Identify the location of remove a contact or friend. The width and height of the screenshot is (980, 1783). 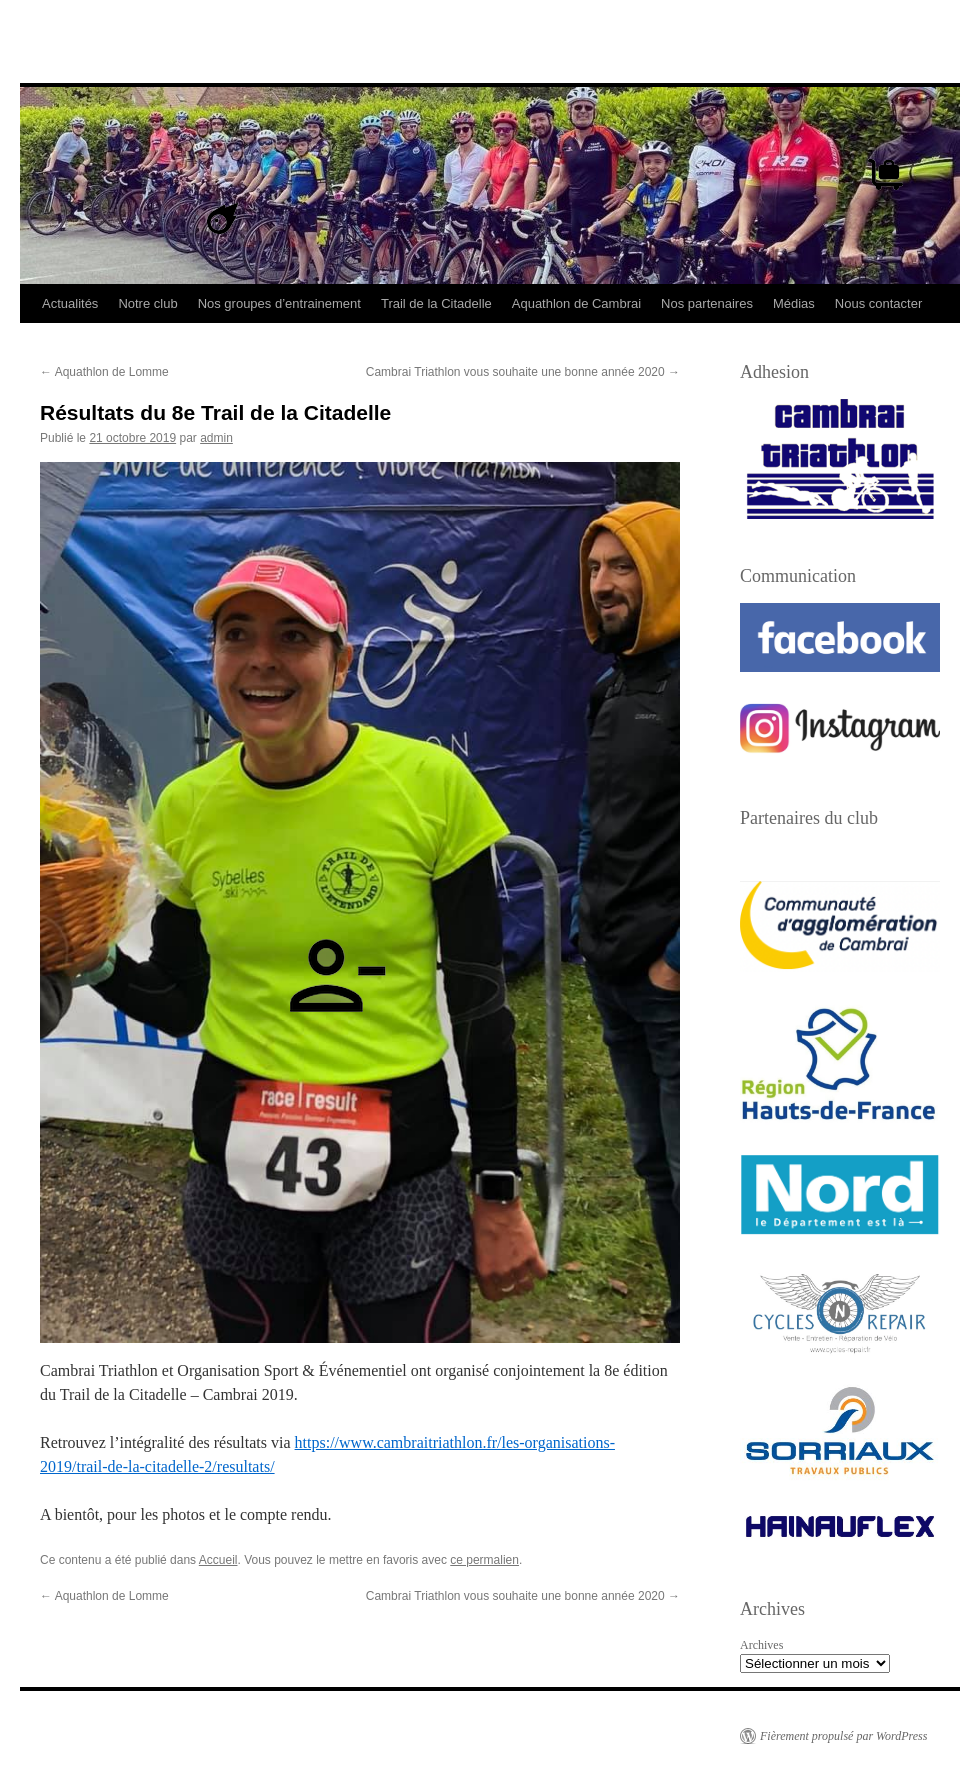
(335, 975).